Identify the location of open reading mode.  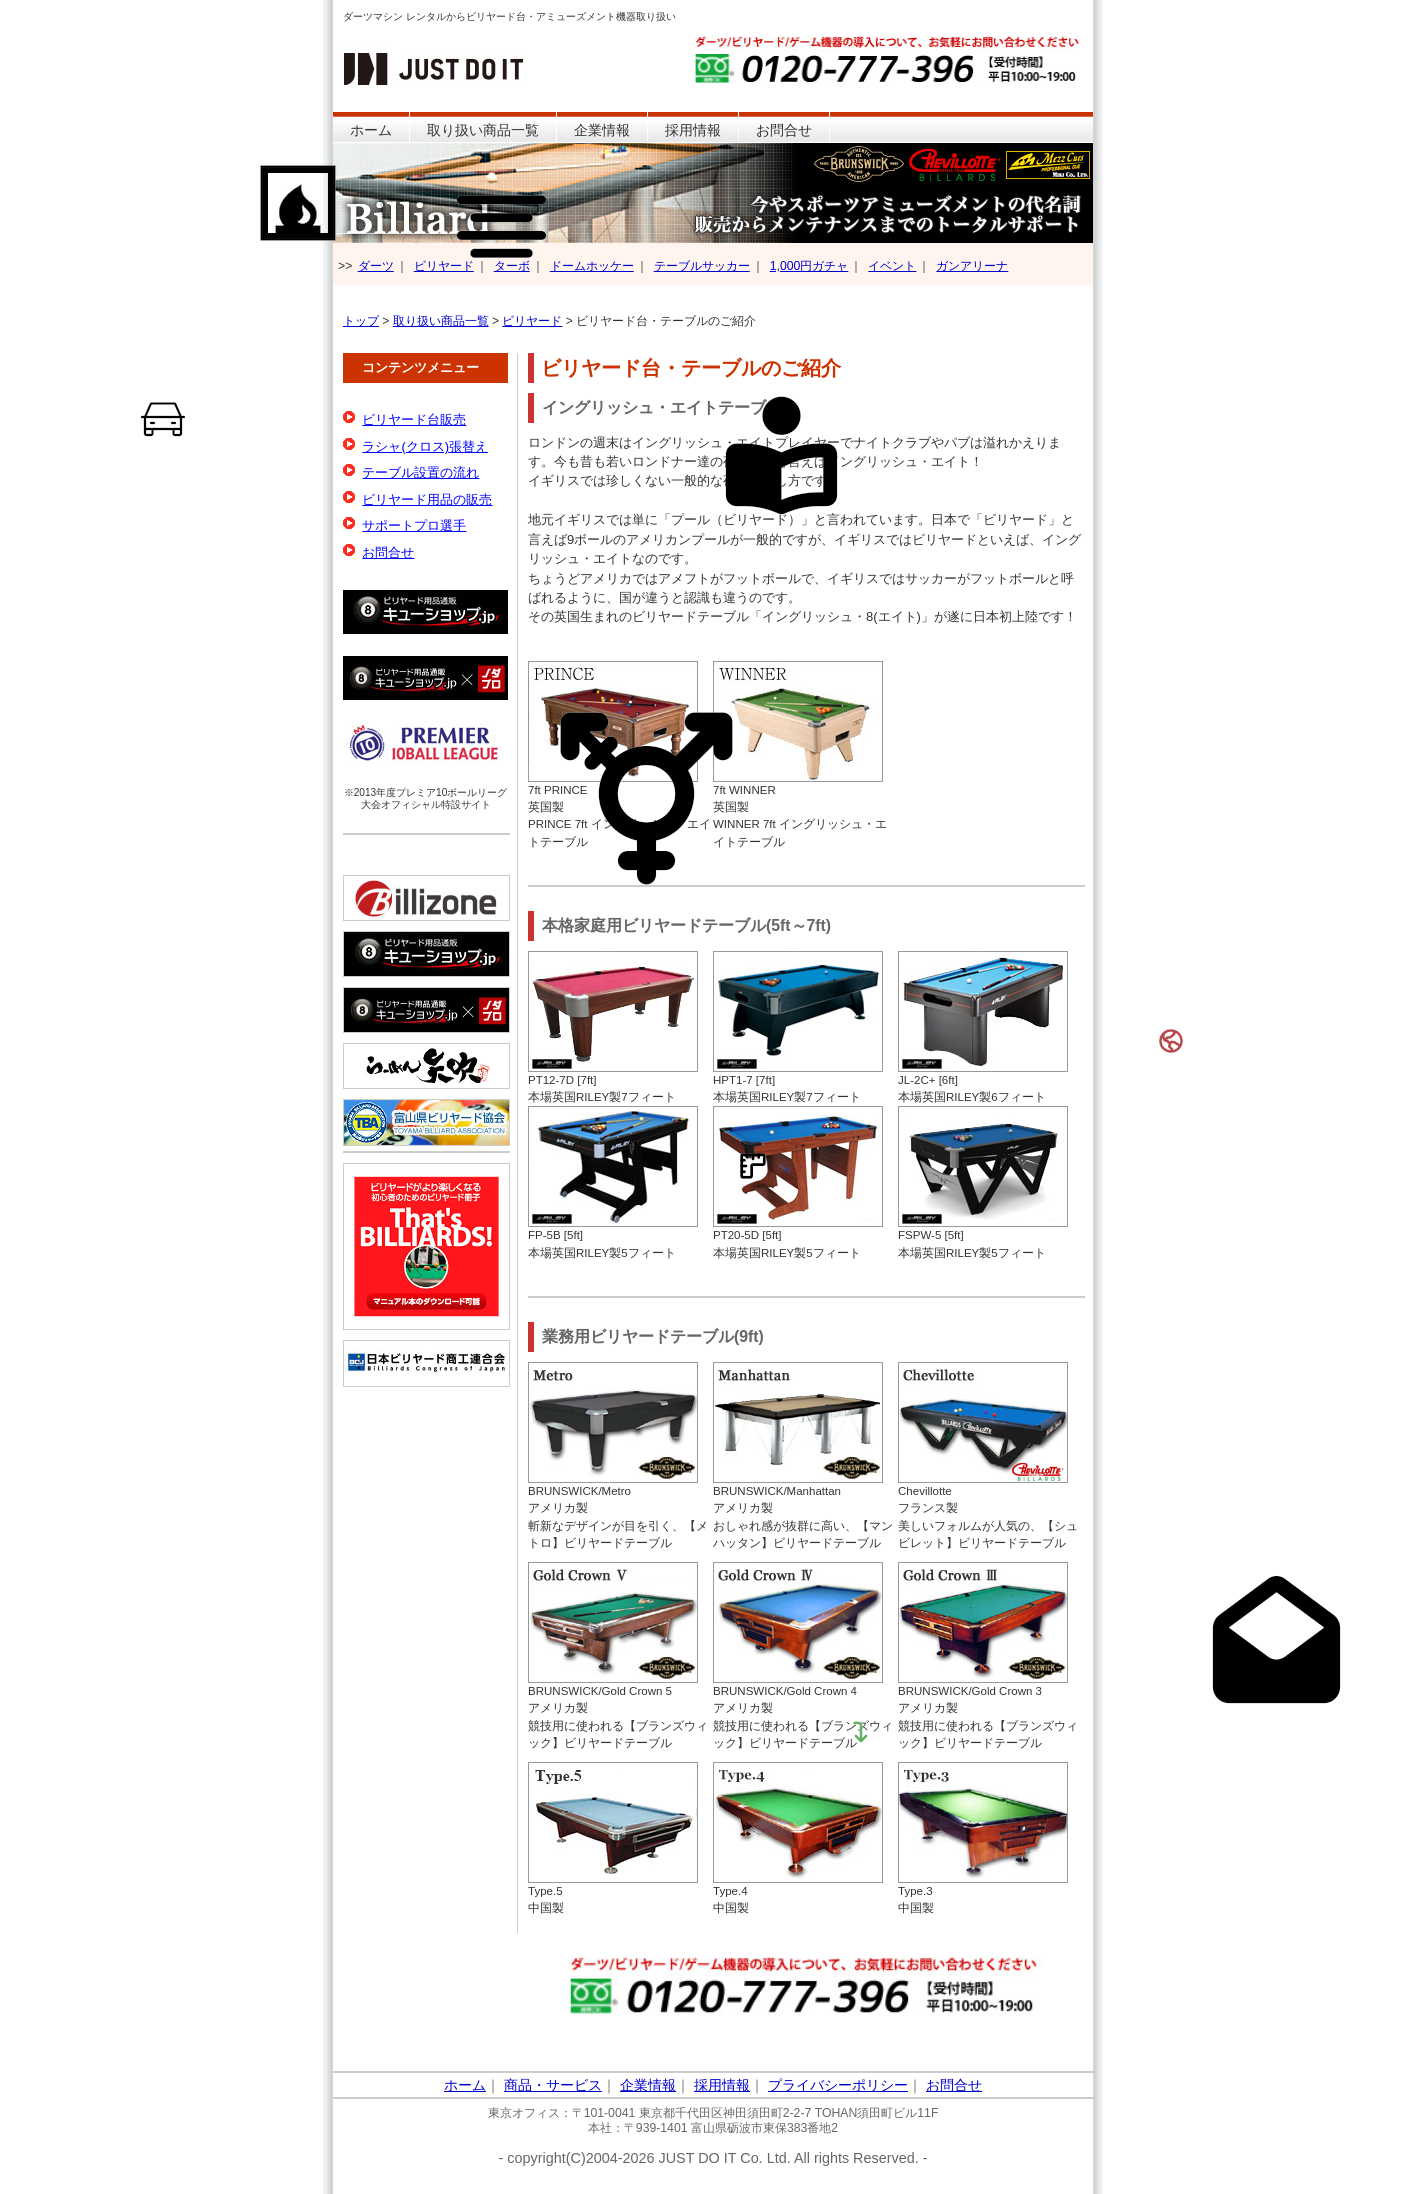
(781, 457).